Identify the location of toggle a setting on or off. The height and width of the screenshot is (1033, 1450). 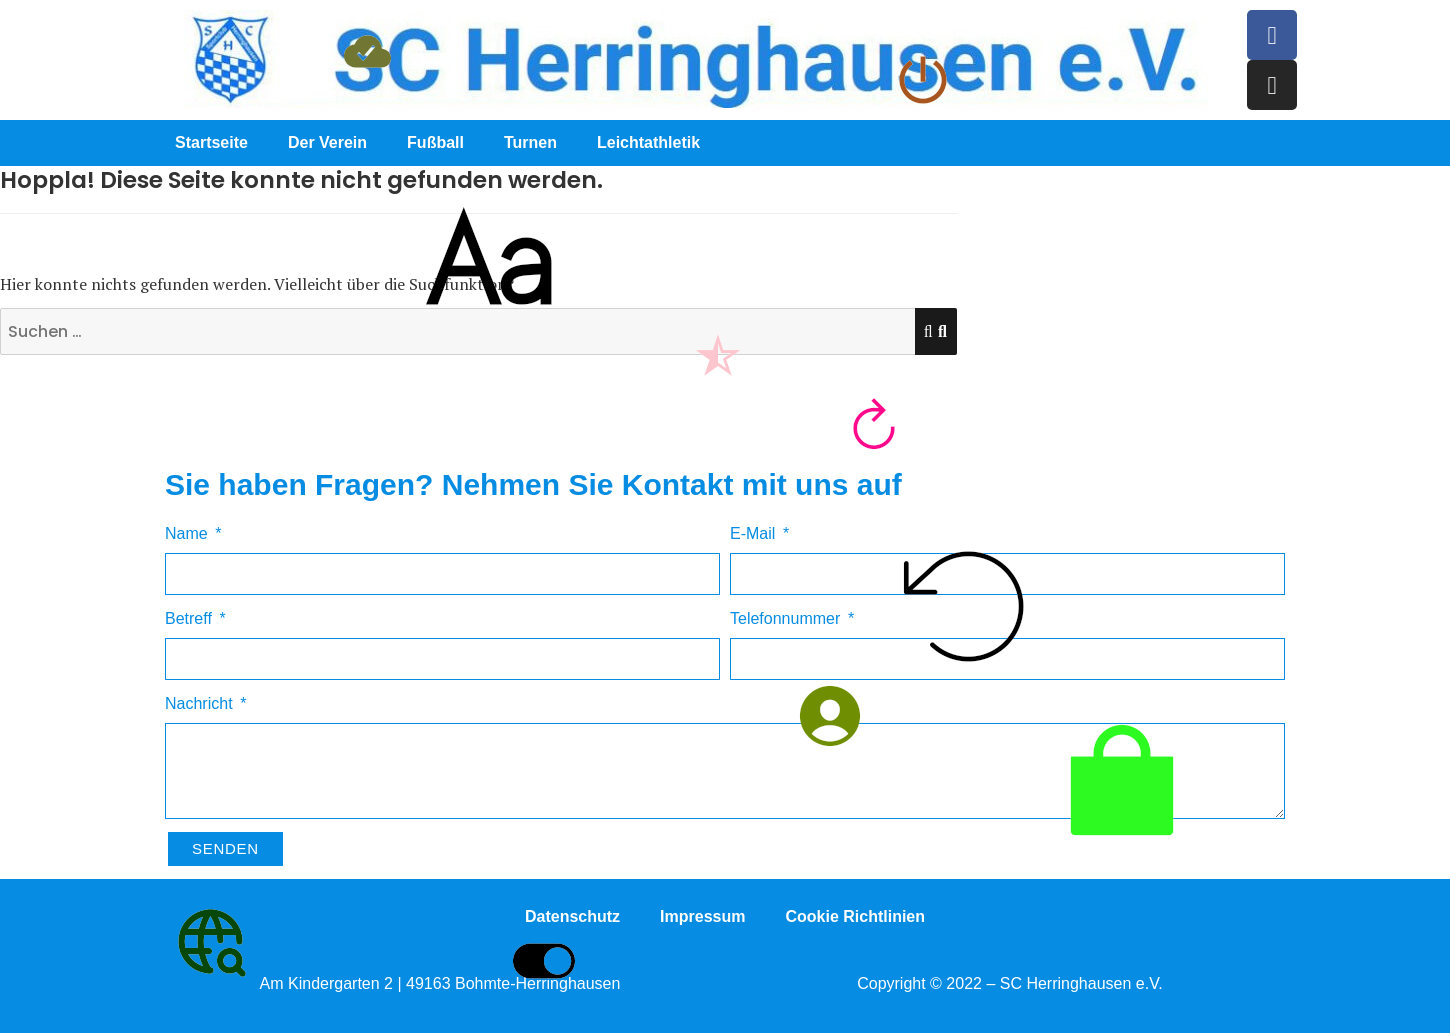
(544, 961).